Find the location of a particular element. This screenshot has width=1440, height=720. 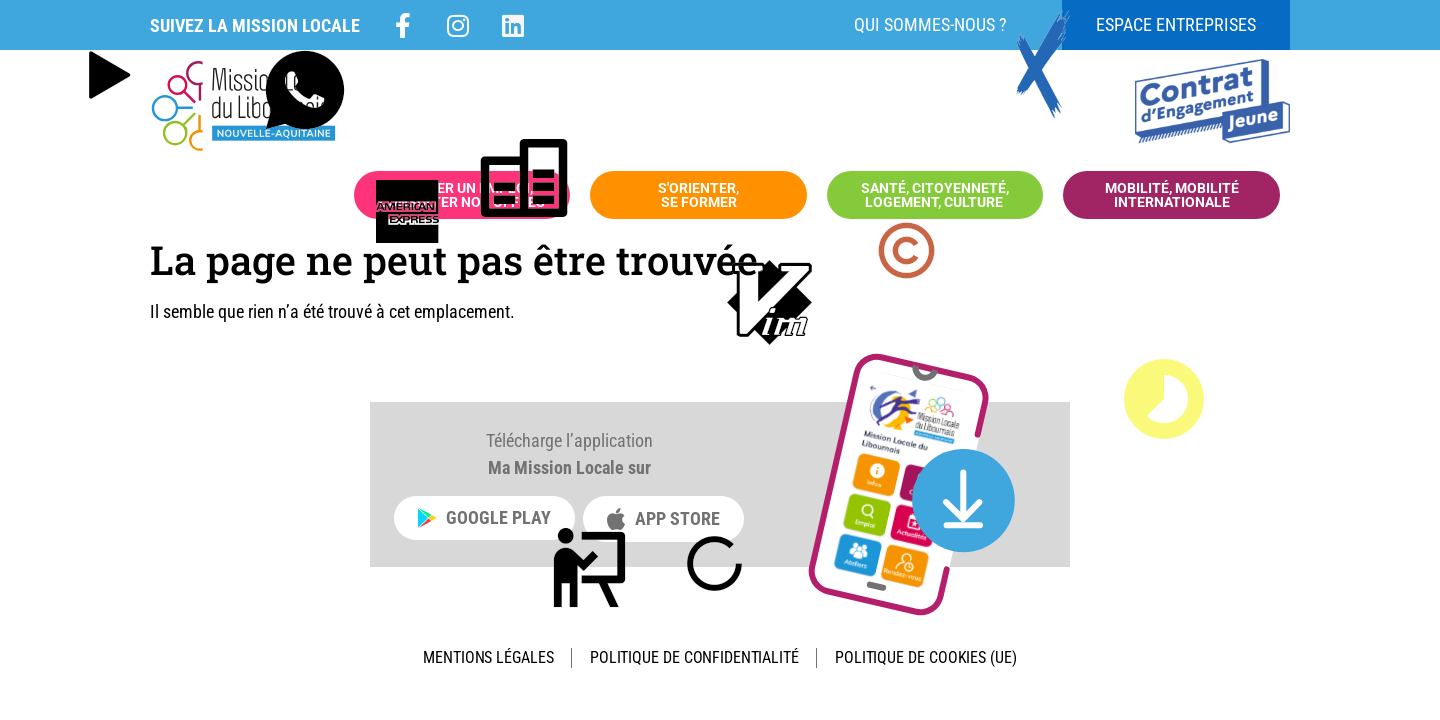

indicates copyrighted content is located at coordinates (906, 250).